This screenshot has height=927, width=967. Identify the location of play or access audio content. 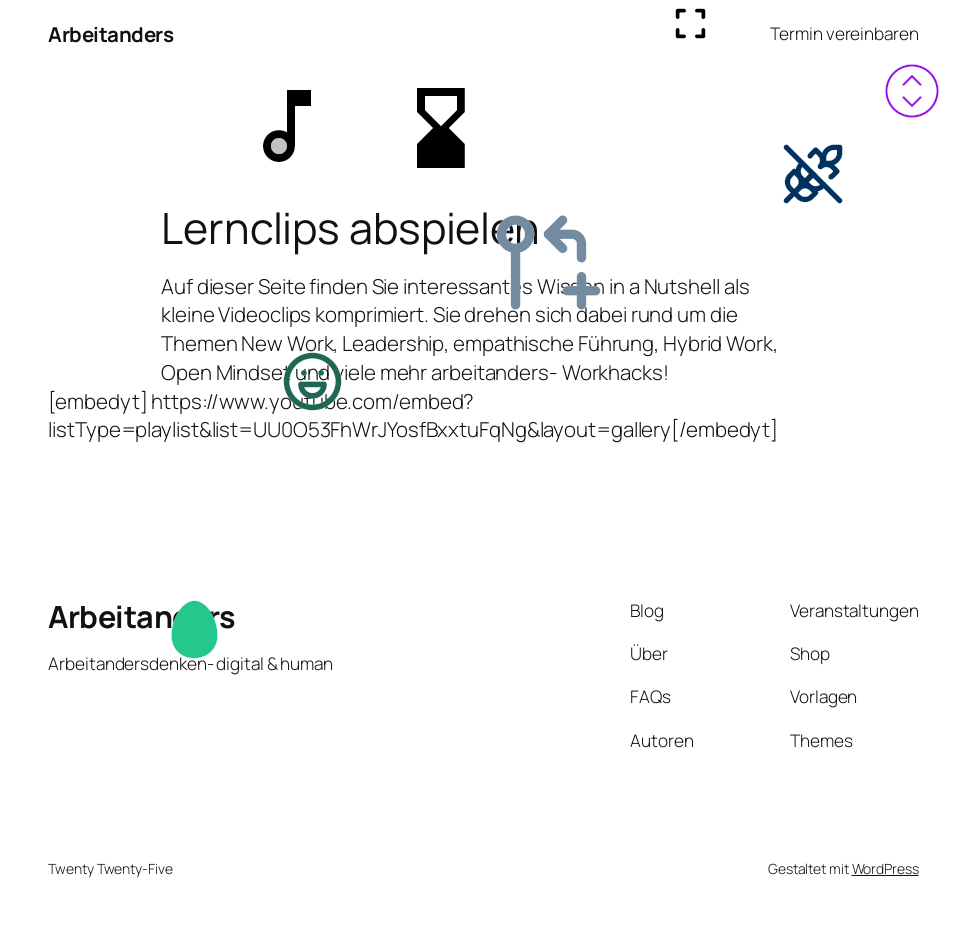
(287, 126).